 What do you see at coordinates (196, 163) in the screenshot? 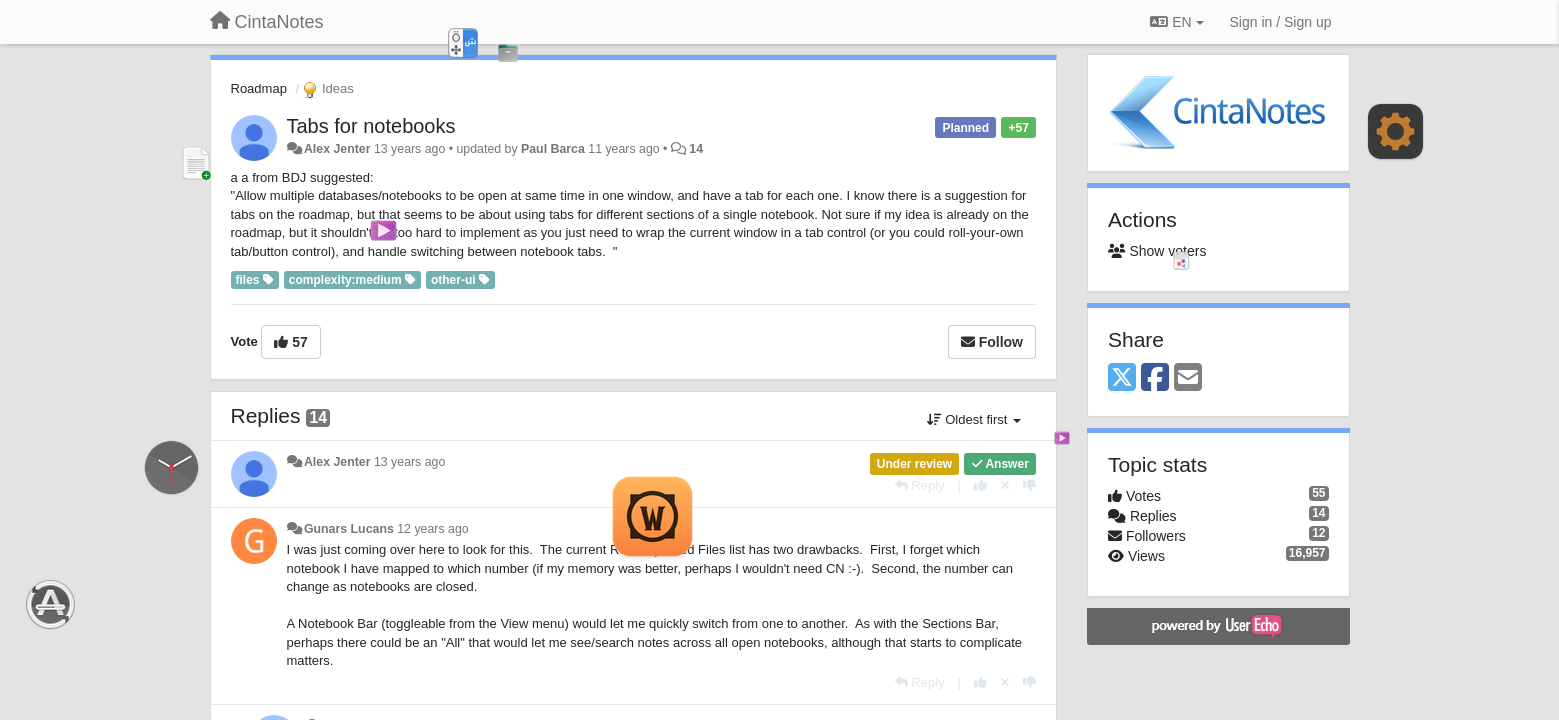
I see `create a new document` at bounding box center [196, 163].